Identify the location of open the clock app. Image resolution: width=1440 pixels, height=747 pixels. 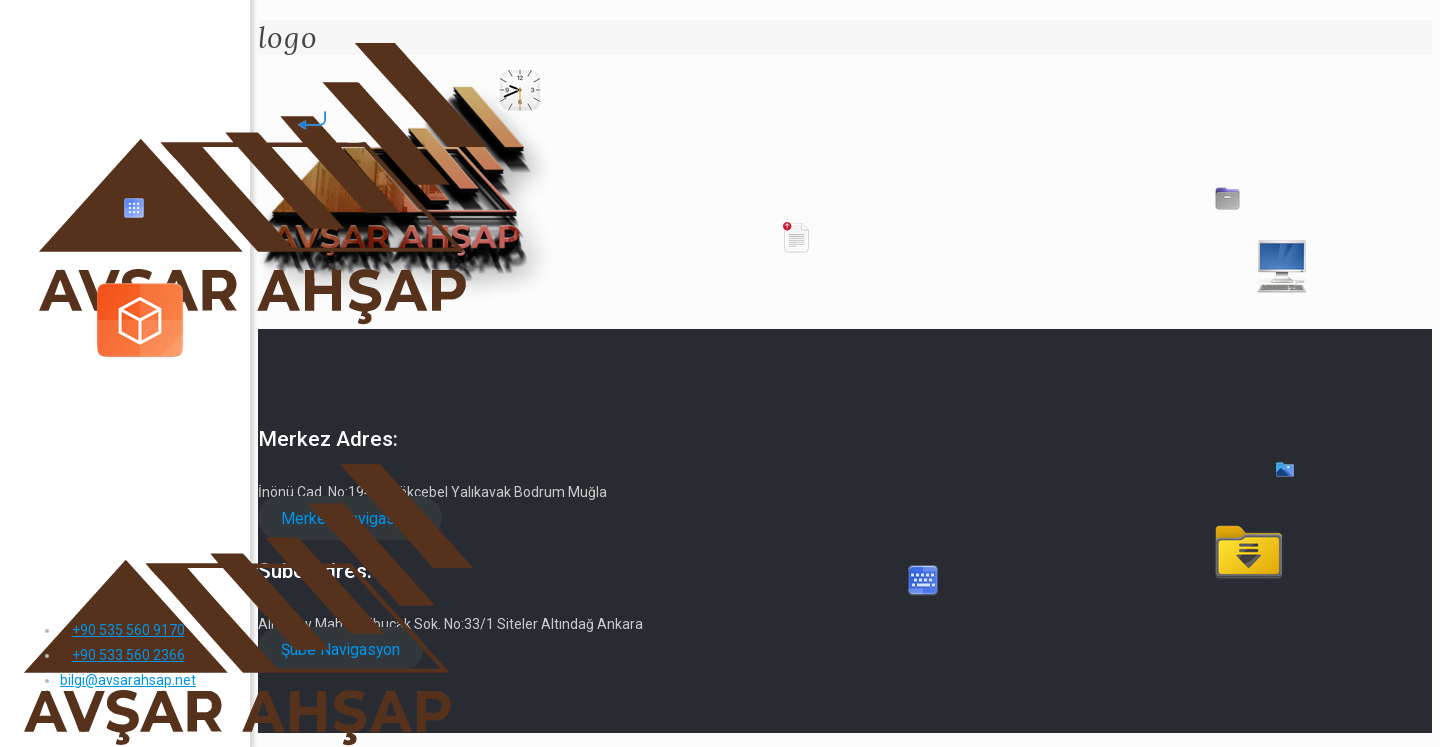
(520, 90).